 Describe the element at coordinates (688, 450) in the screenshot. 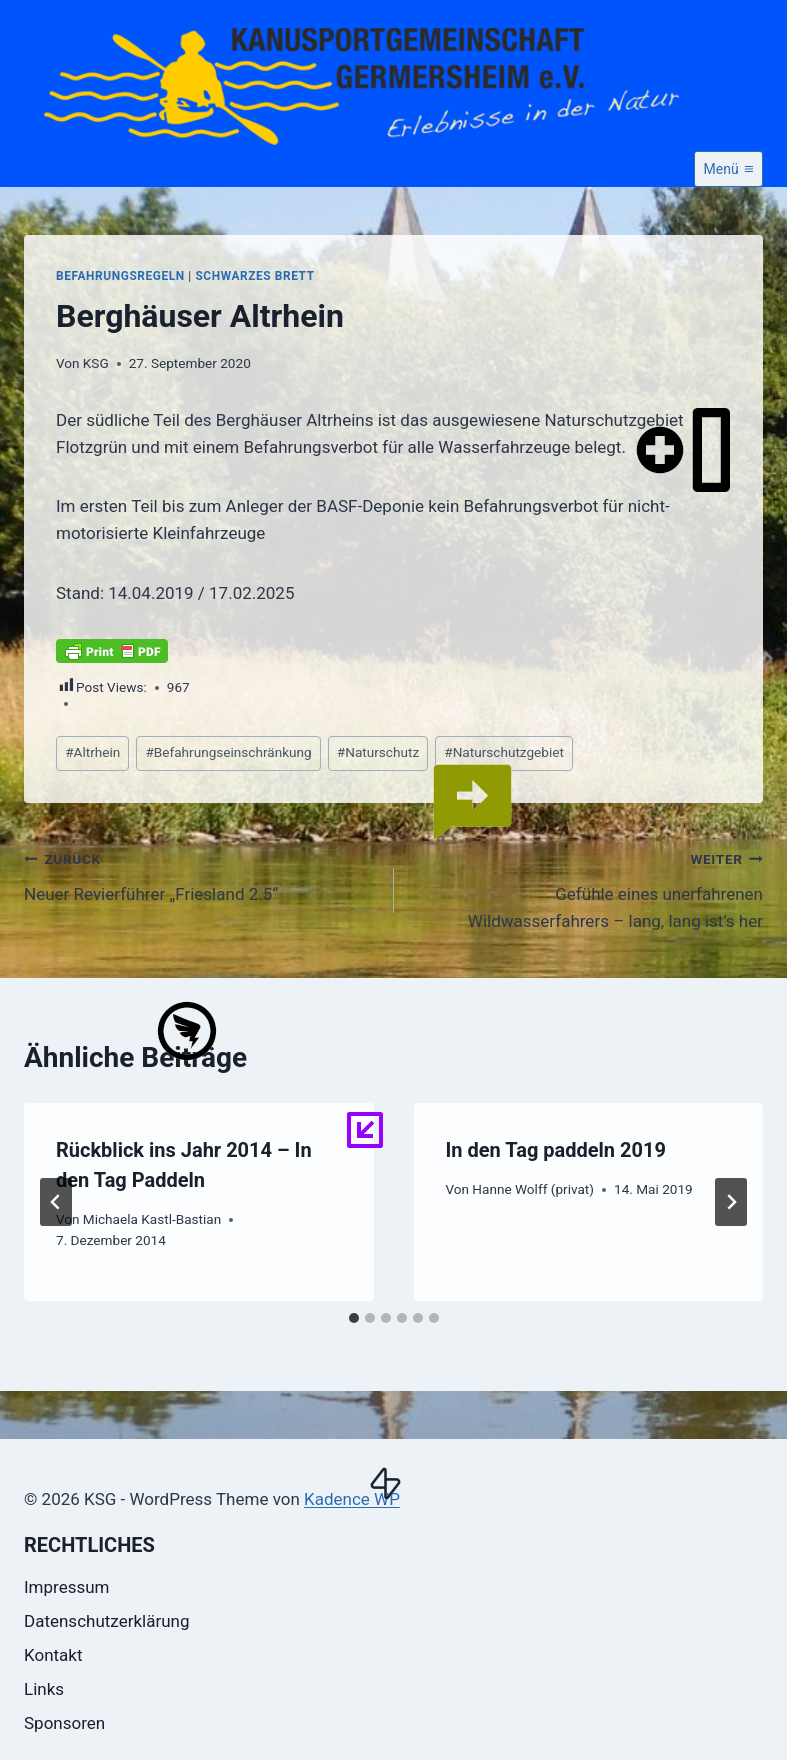

I see `insert a new column to the left` at that location.